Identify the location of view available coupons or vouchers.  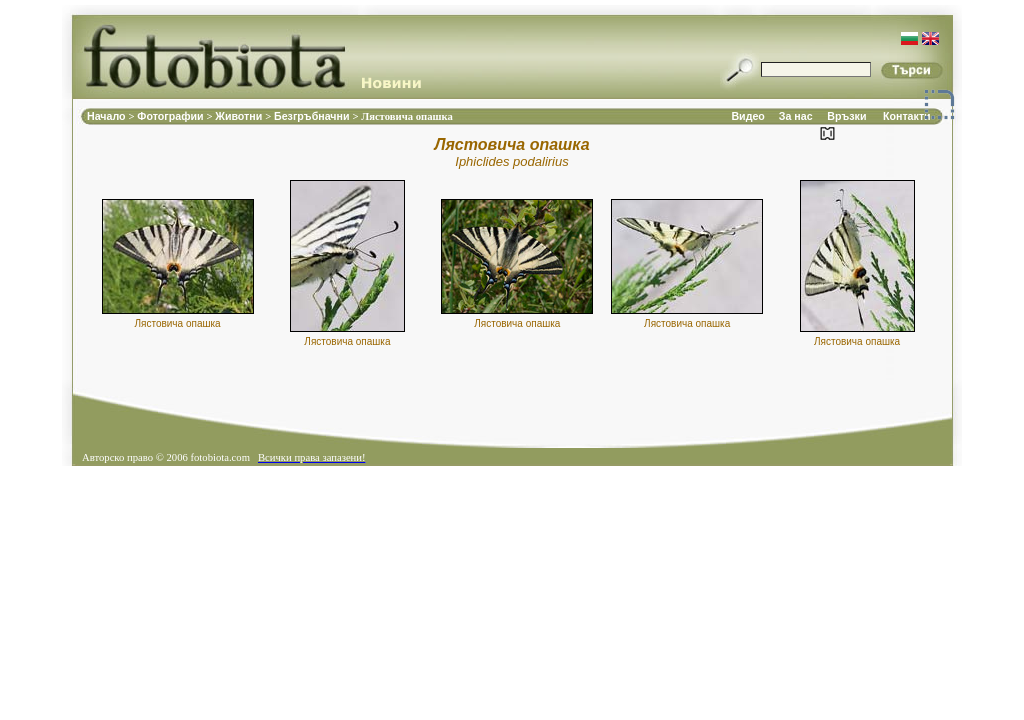
(827, 133).